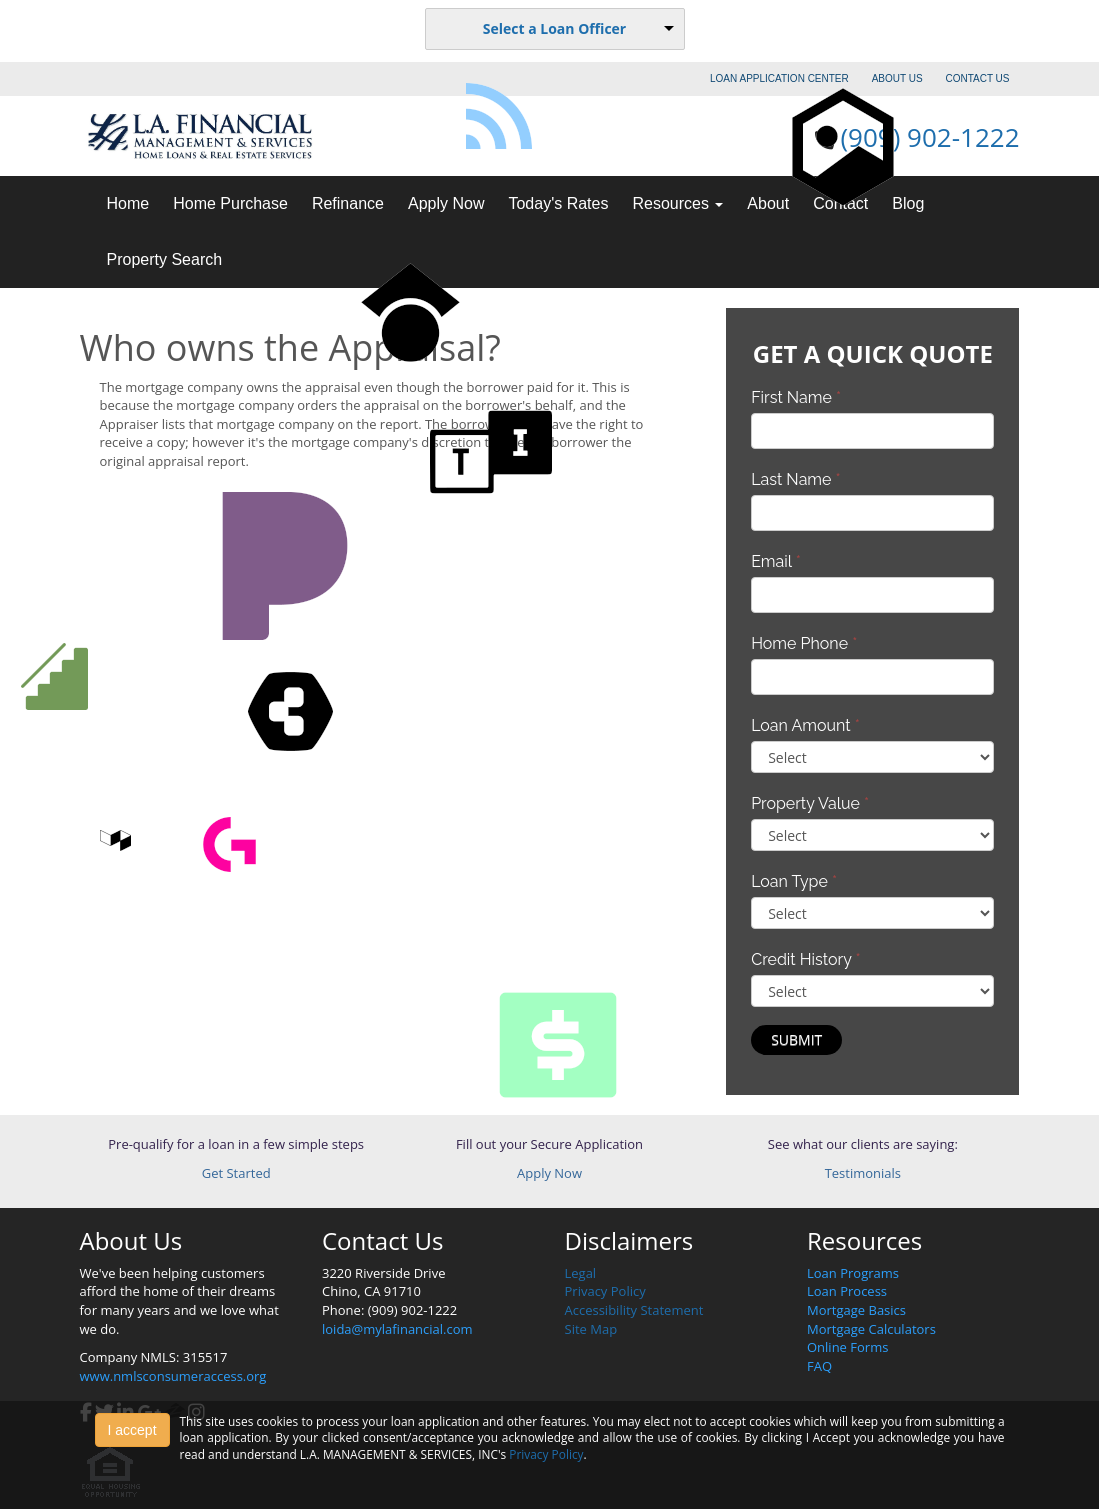  Describe the element at coordinates (843, 147) in the screenshot. I see `view NFT collection or digital assets` at that location.